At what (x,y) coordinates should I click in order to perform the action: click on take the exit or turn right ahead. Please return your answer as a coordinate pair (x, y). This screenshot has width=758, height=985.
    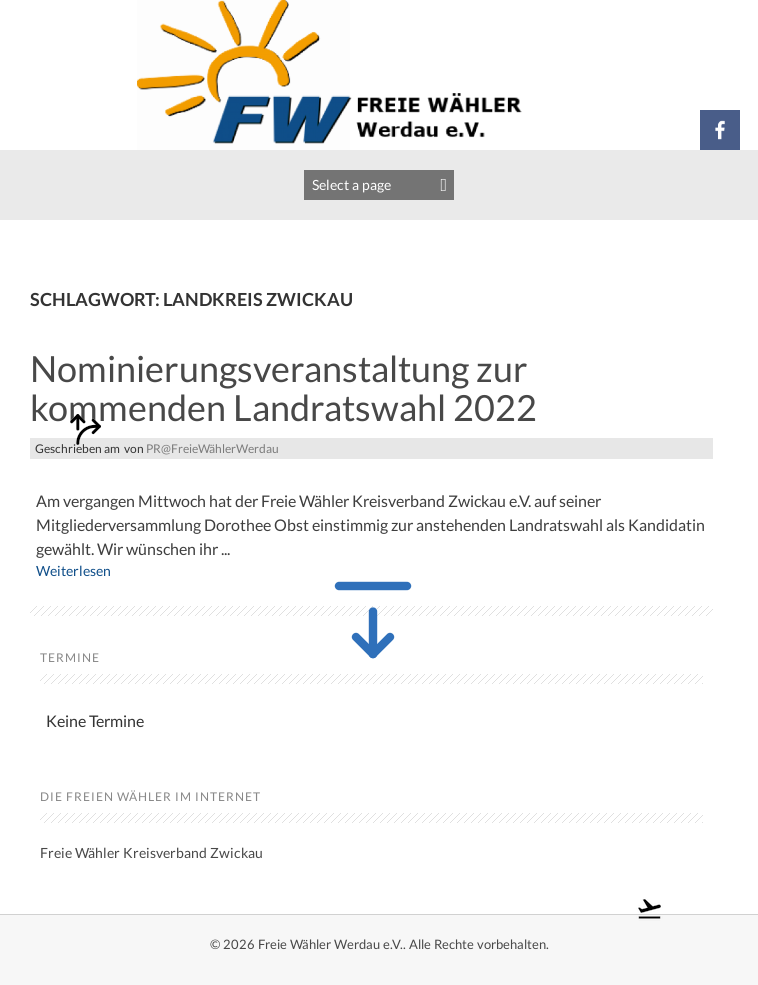
    Looking at the image, I should click on (85, 429).